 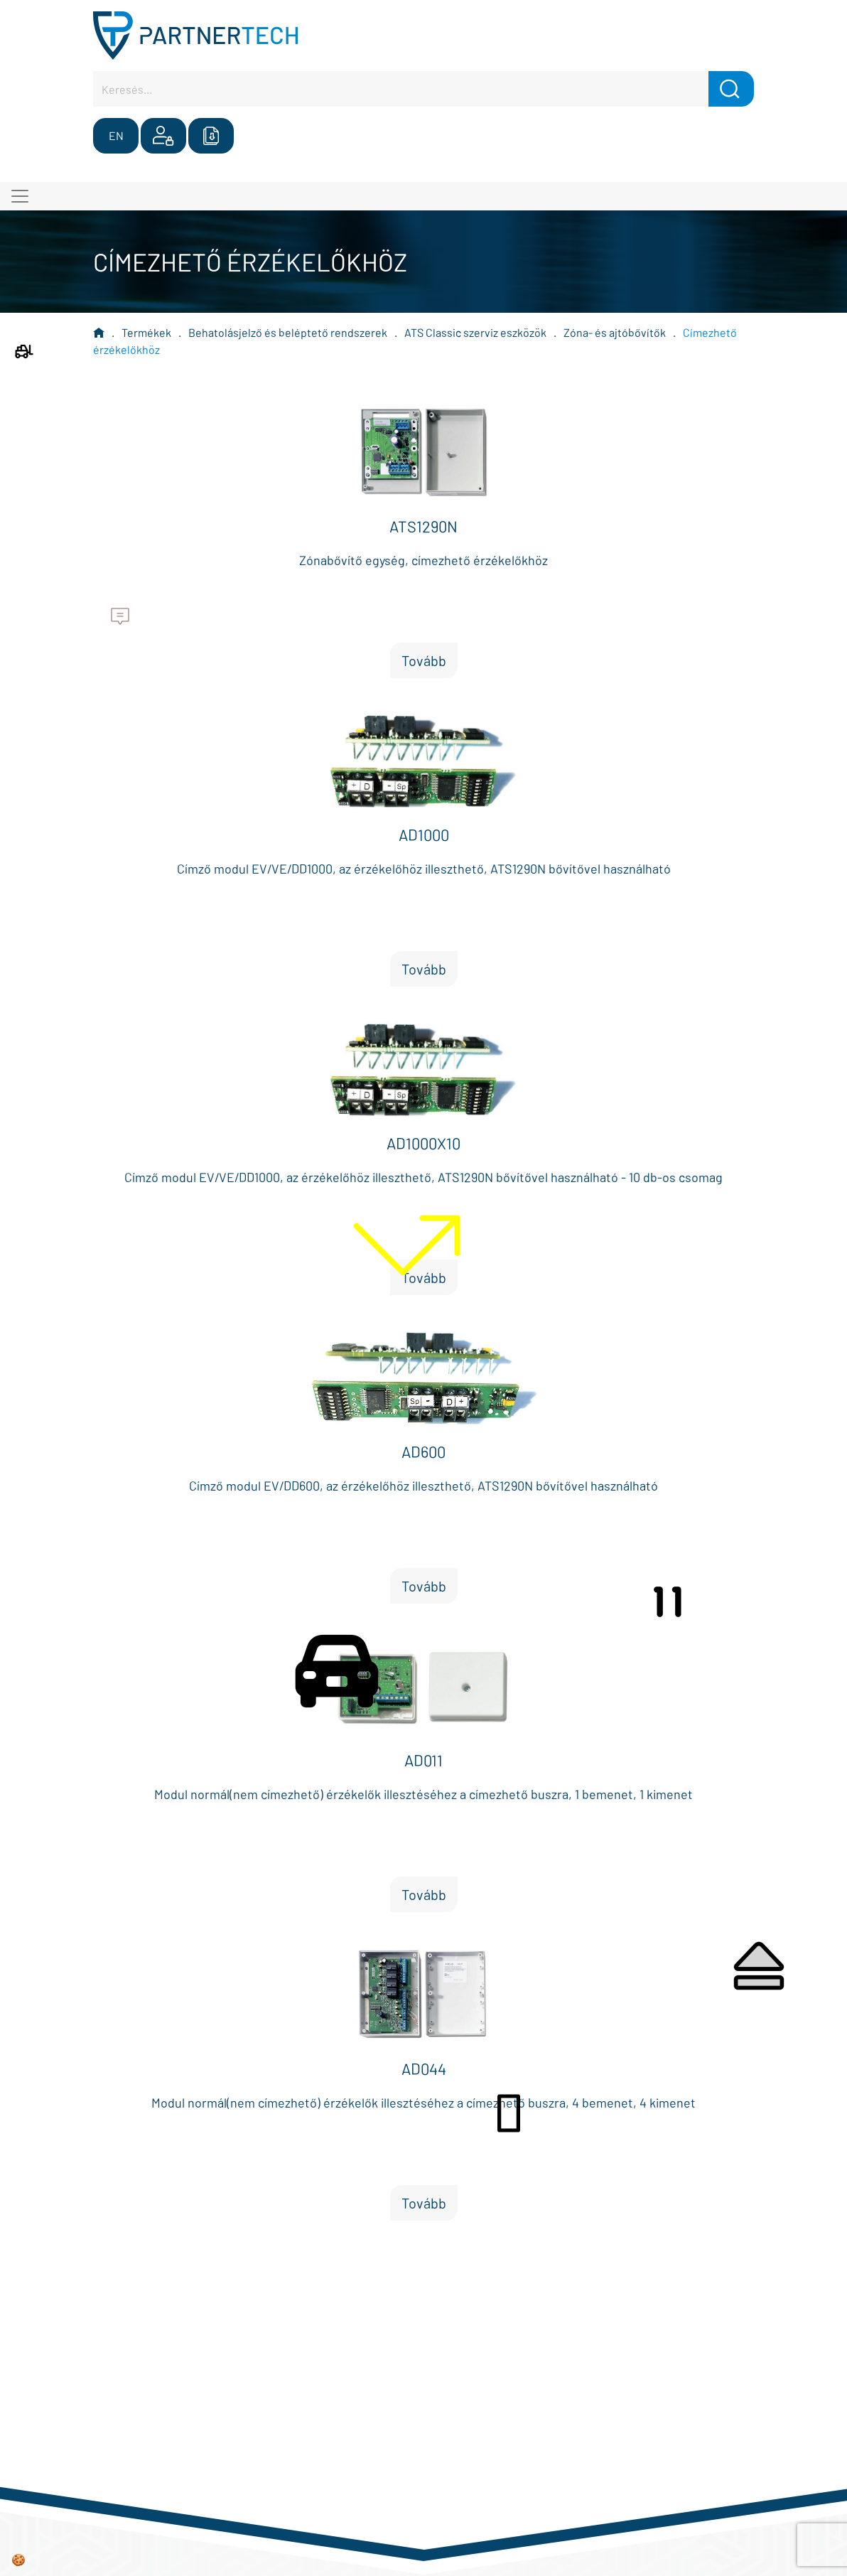 I want to click on eject media or disc, so click(x=759, y=1969).